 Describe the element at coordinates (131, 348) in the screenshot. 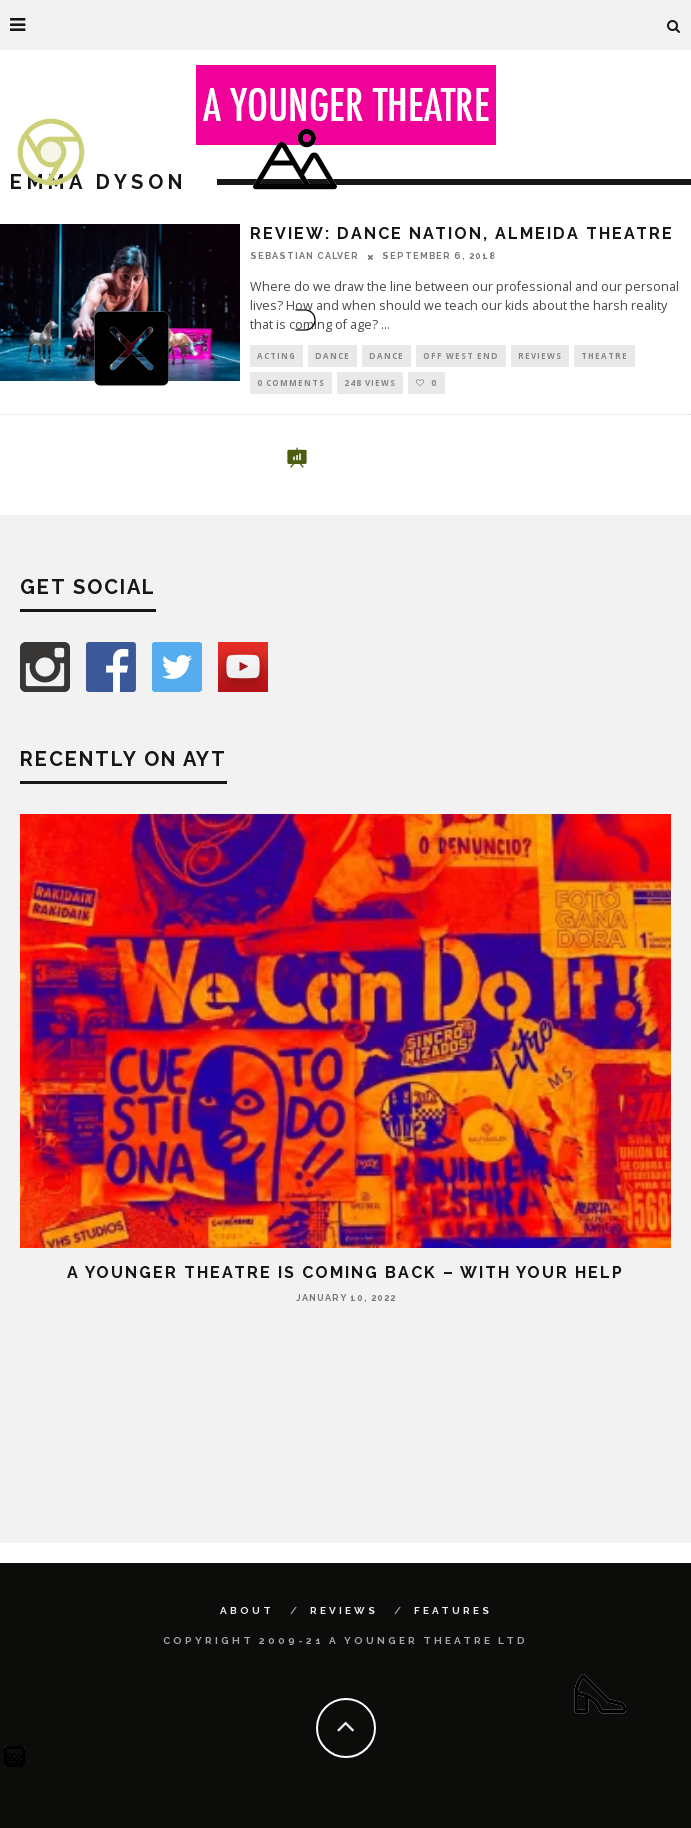

I see `close or dismiss a window` at that location.